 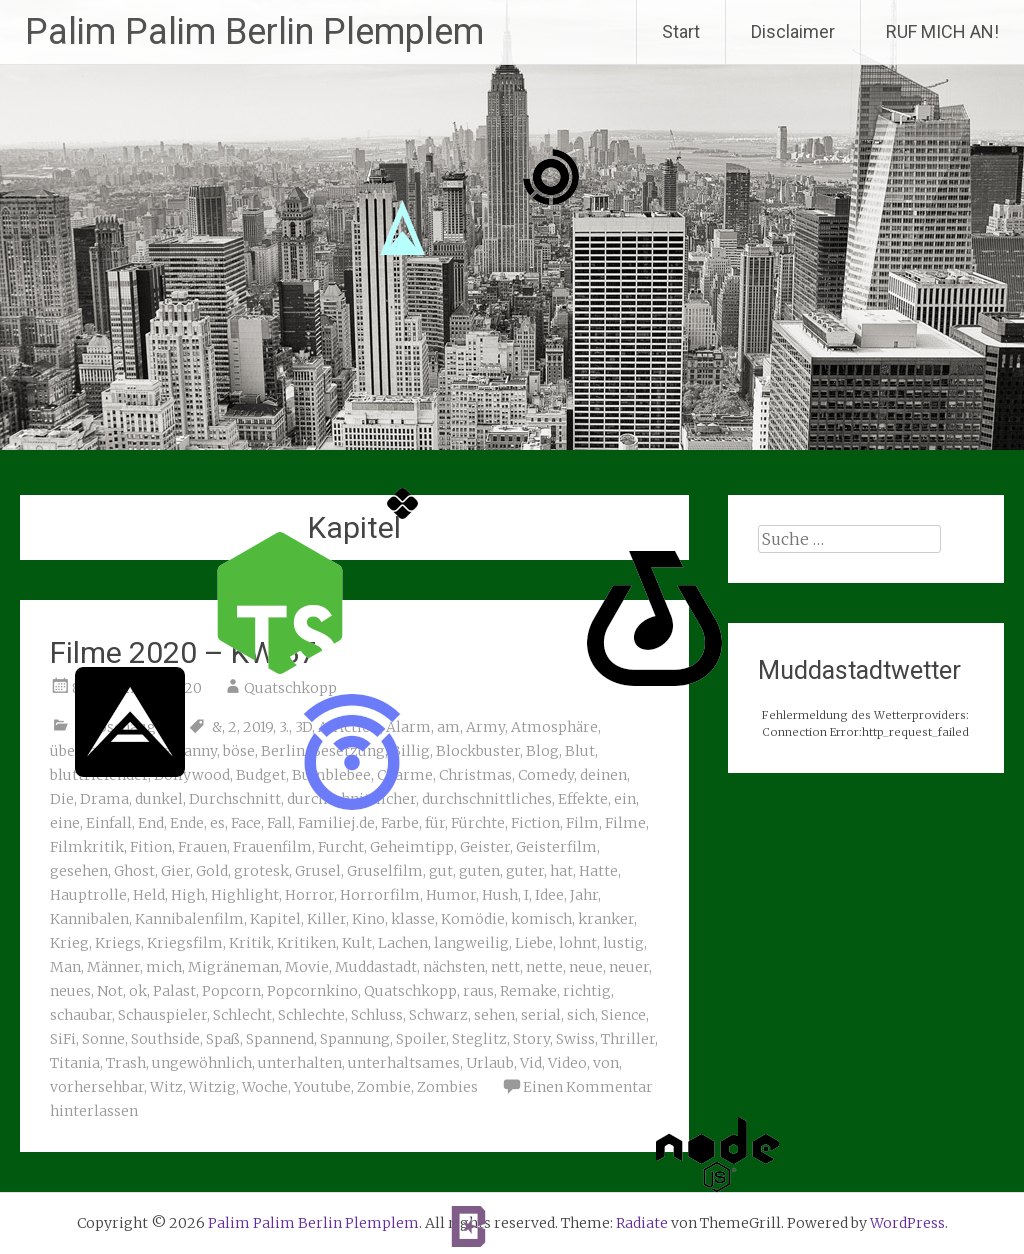 I want to click on ts-node runtime environment logo, so click(x=280, y=603).